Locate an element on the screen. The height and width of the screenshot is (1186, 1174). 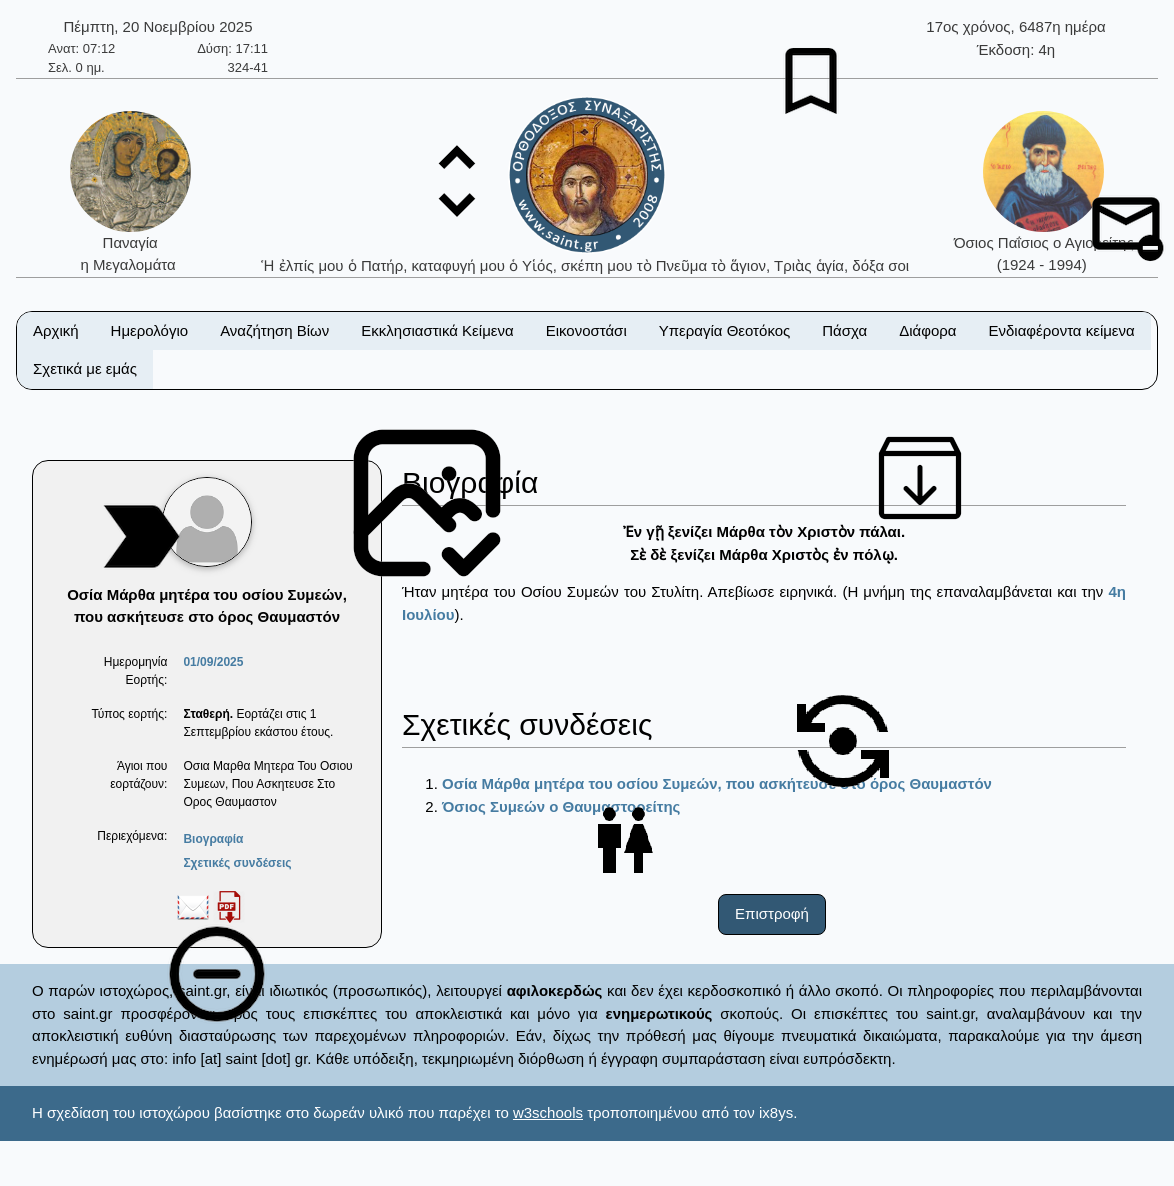
indicates restroom or bathroom facilities is located at coordinates (624, 840).